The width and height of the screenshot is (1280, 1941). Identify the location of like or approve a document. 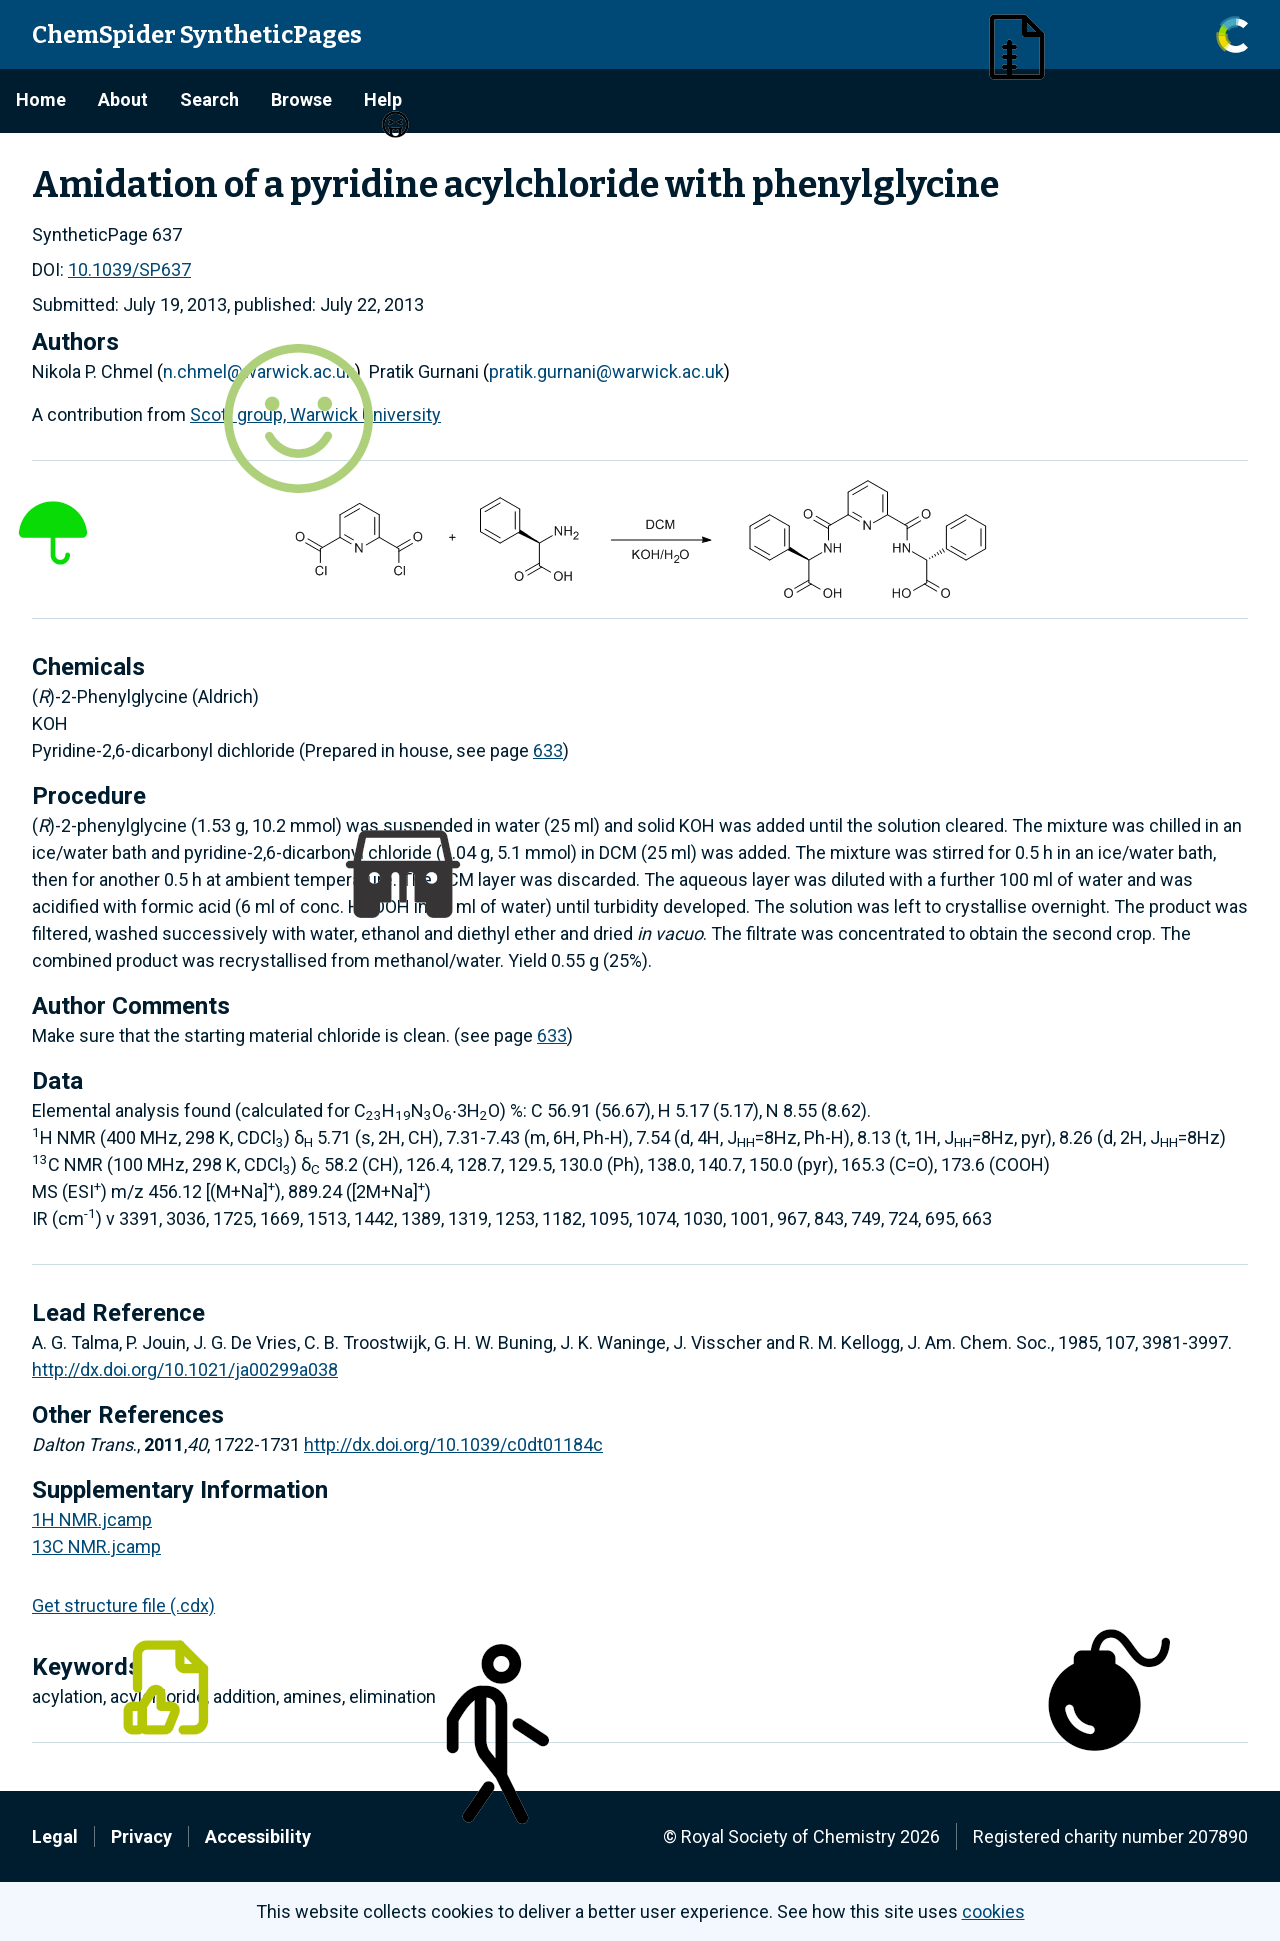
(170, 1687).